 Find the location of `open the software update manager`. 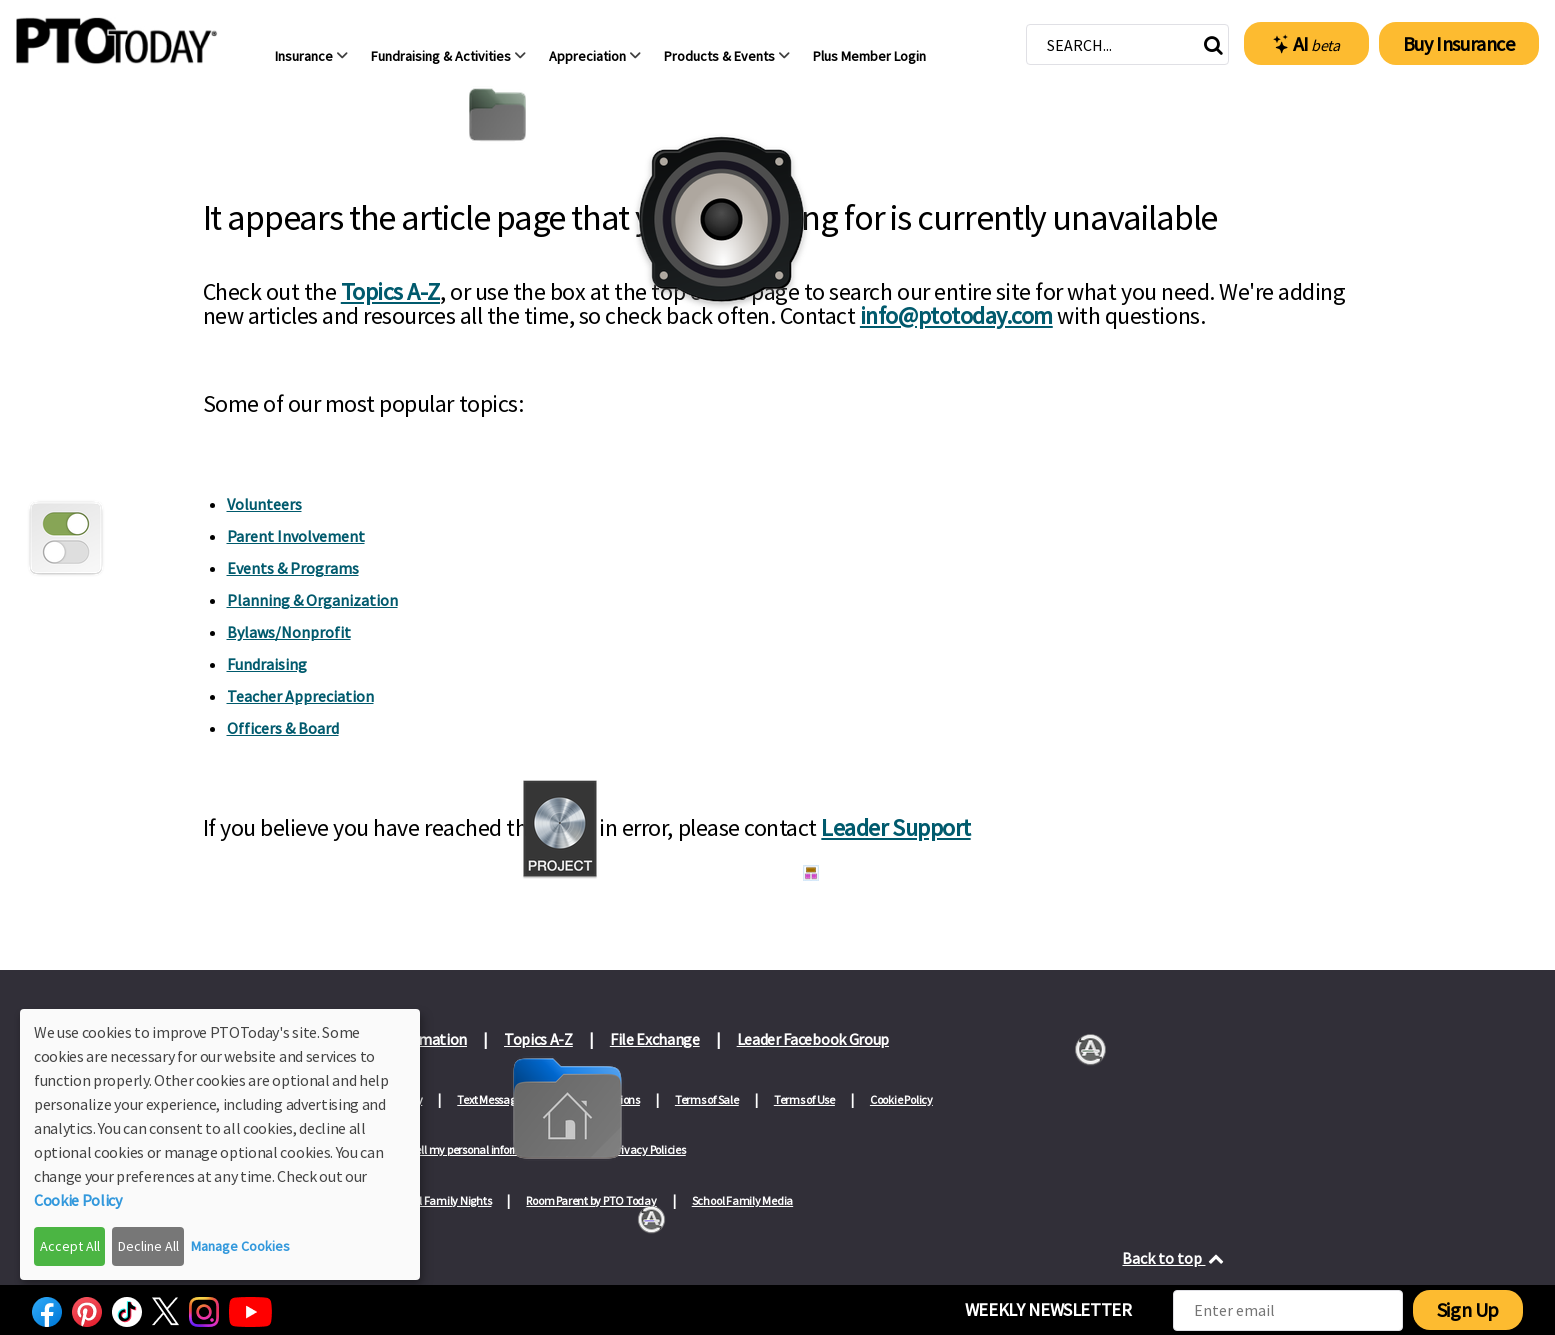

open the software update manager is located at coordinates (1090, 1049).